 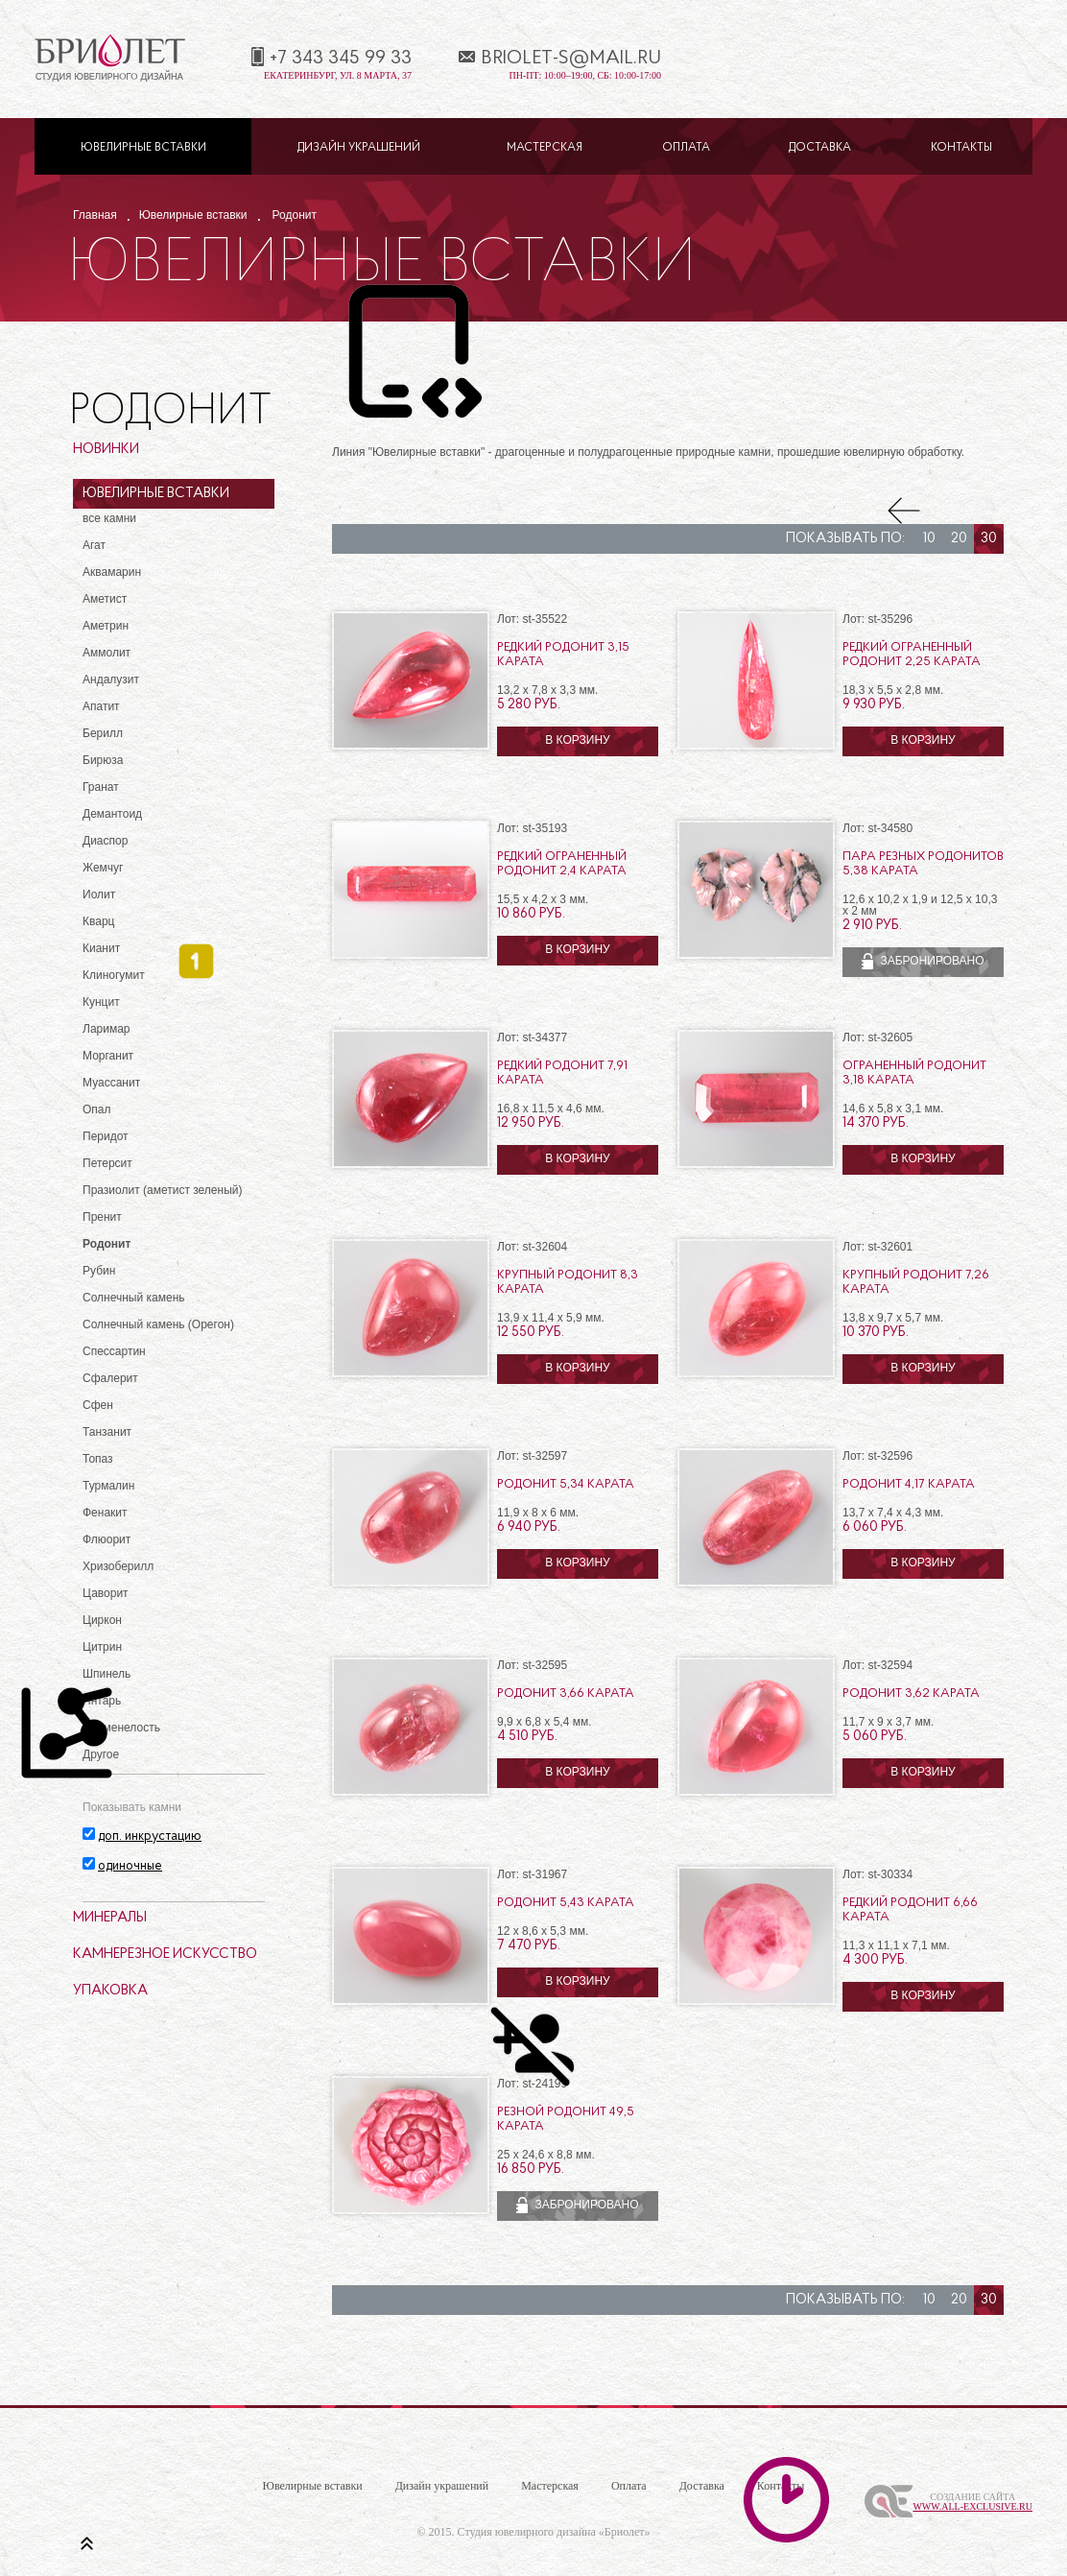 What do you see at coordinates (196, 961) in the screenshot?
I see `indicates step one in a numbered sequence` at bounding box center [196, 961].